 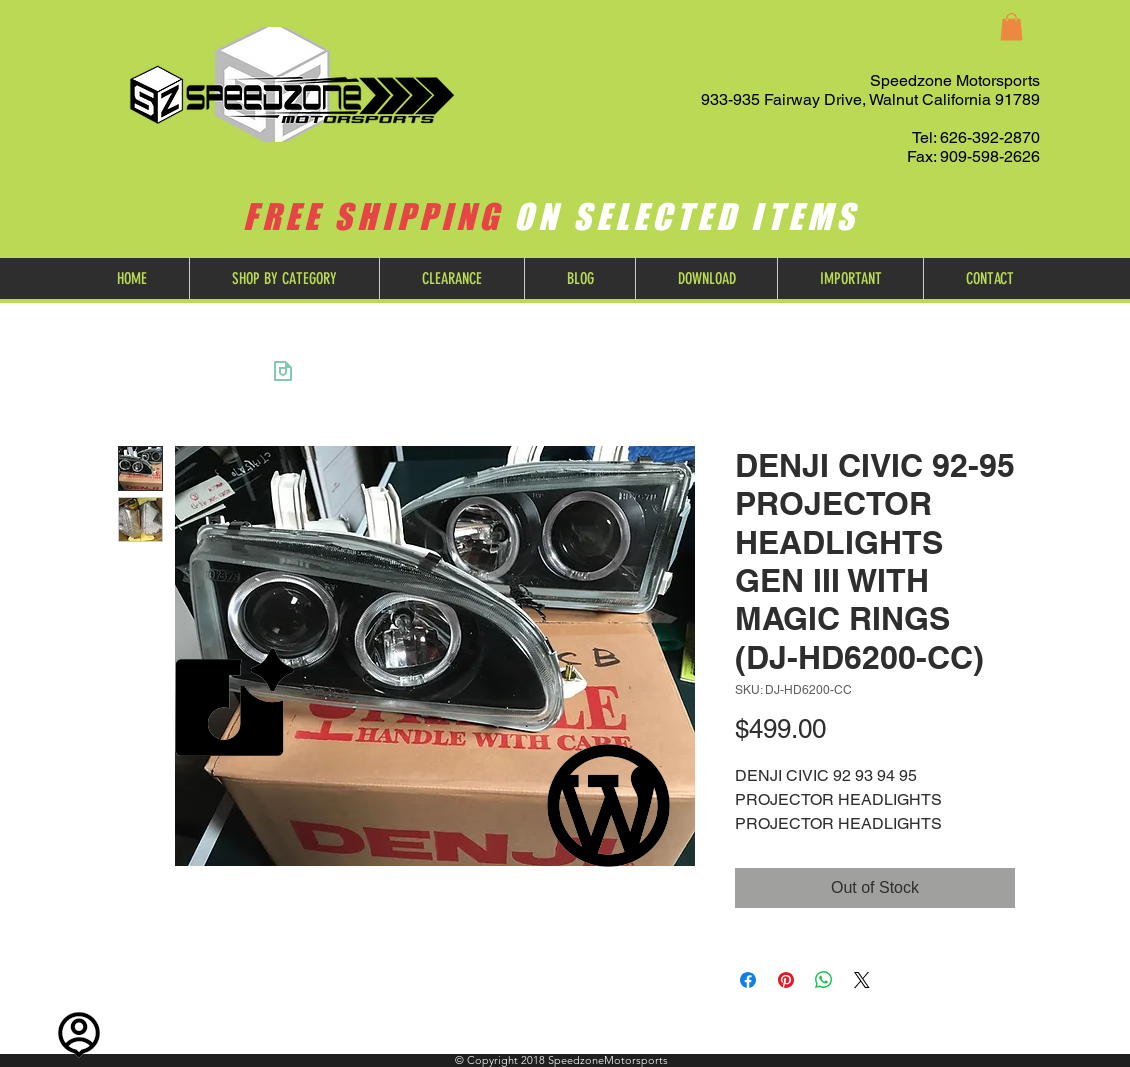 I want to click on view user location on map, so click(x=79, y=1033).